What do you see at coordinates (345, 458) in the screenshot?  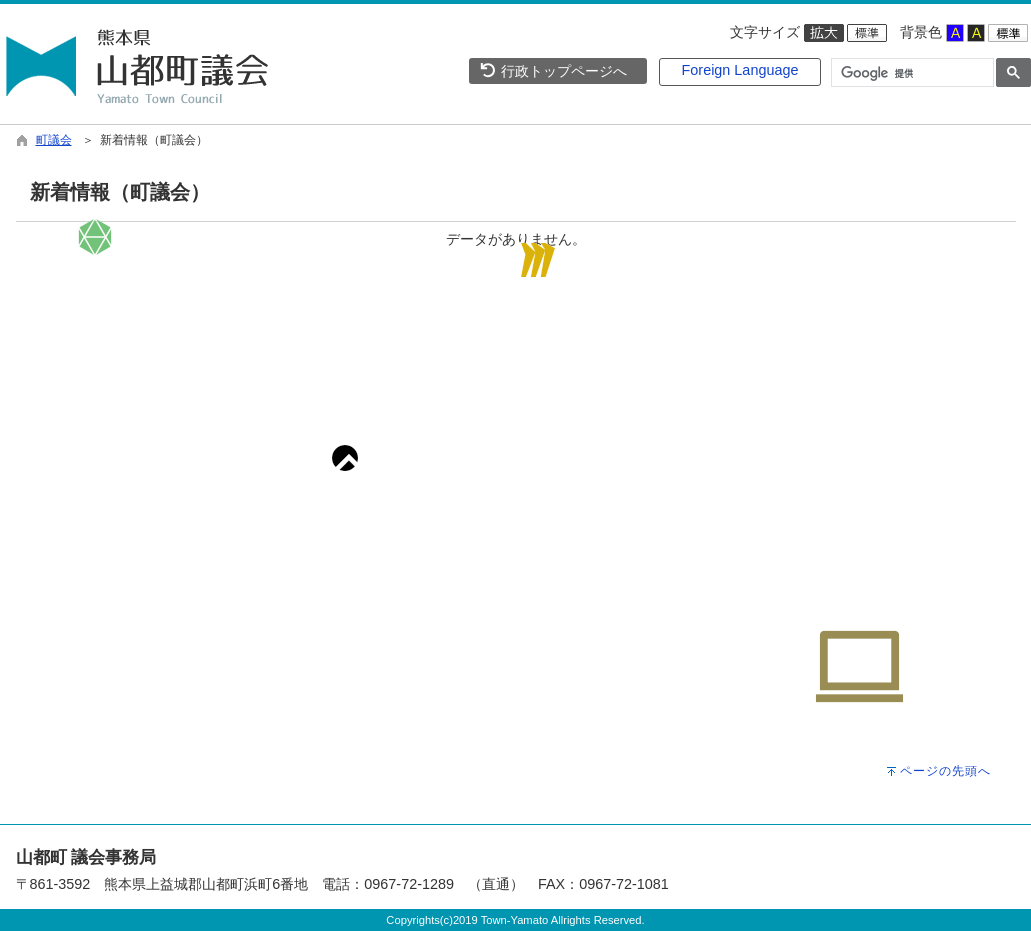 I see `Rocky Linux logo` at bounding box center [345, 458].